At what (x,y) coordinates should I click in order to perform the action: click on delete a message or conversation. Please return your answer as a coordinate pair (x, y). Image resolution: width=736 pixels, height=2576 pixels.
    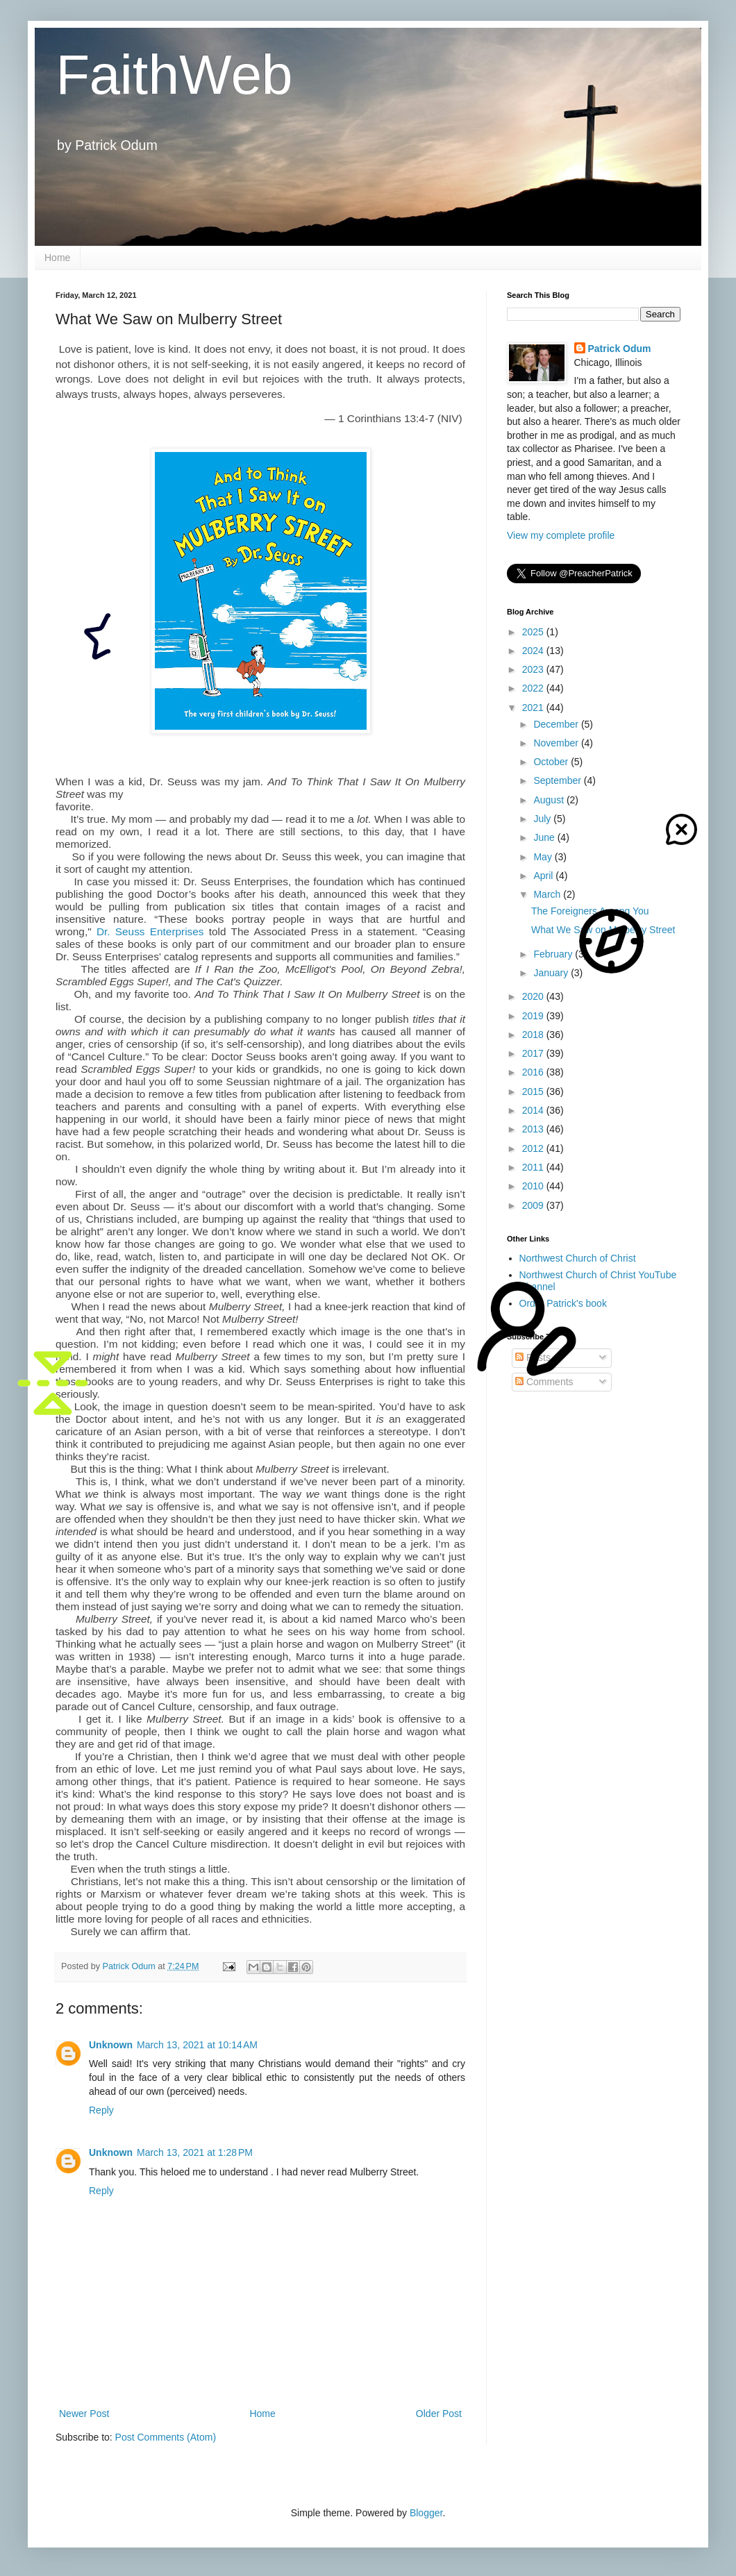
    Looking at the image, I should click on (681, 829).